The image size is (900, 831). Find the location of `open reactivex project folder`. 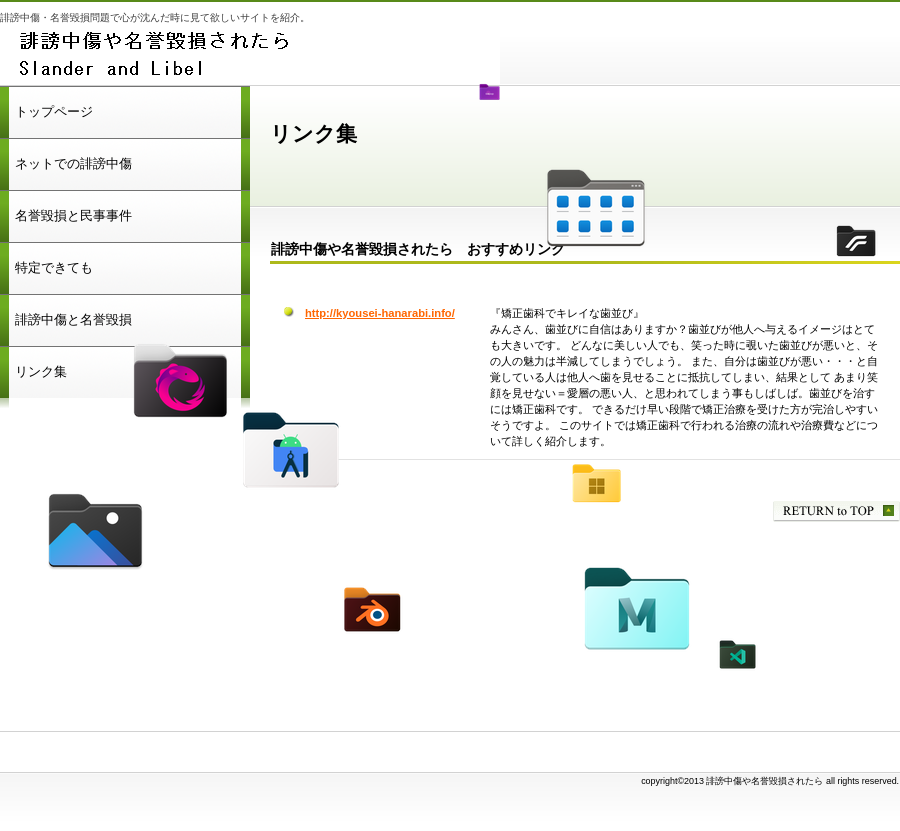

open reactivex project folder is located at coordinates (180, 383).